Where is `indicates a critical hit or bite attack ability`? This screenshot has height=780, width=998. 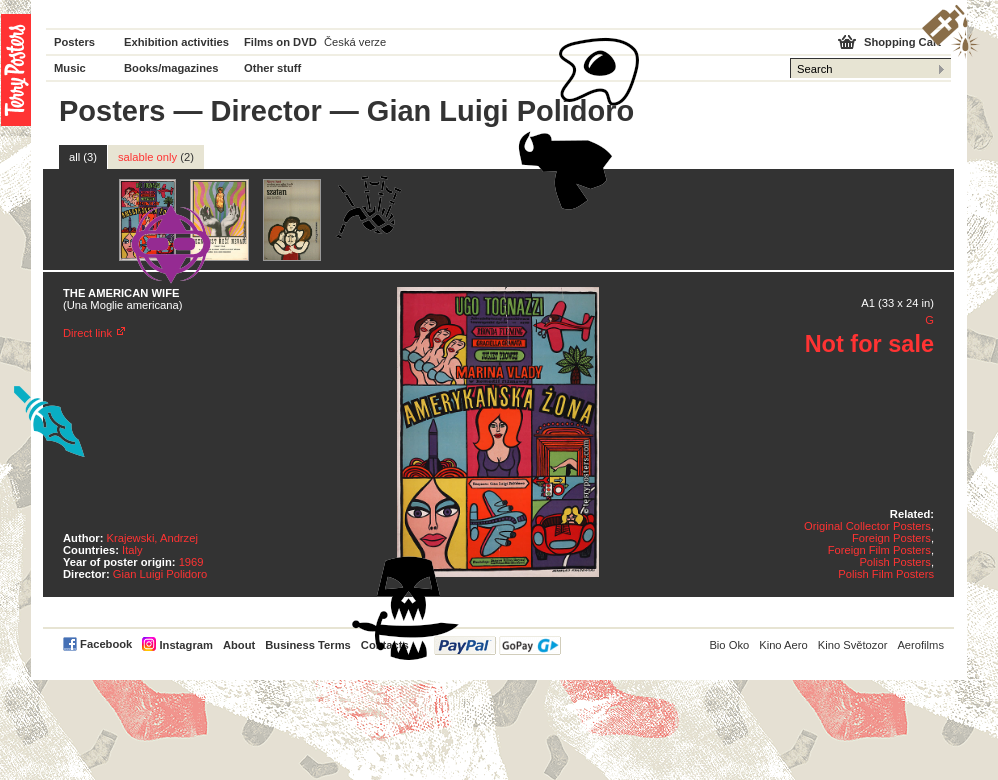 indicates a critical hit or bite attack ability is located at coordinates (405, 609).